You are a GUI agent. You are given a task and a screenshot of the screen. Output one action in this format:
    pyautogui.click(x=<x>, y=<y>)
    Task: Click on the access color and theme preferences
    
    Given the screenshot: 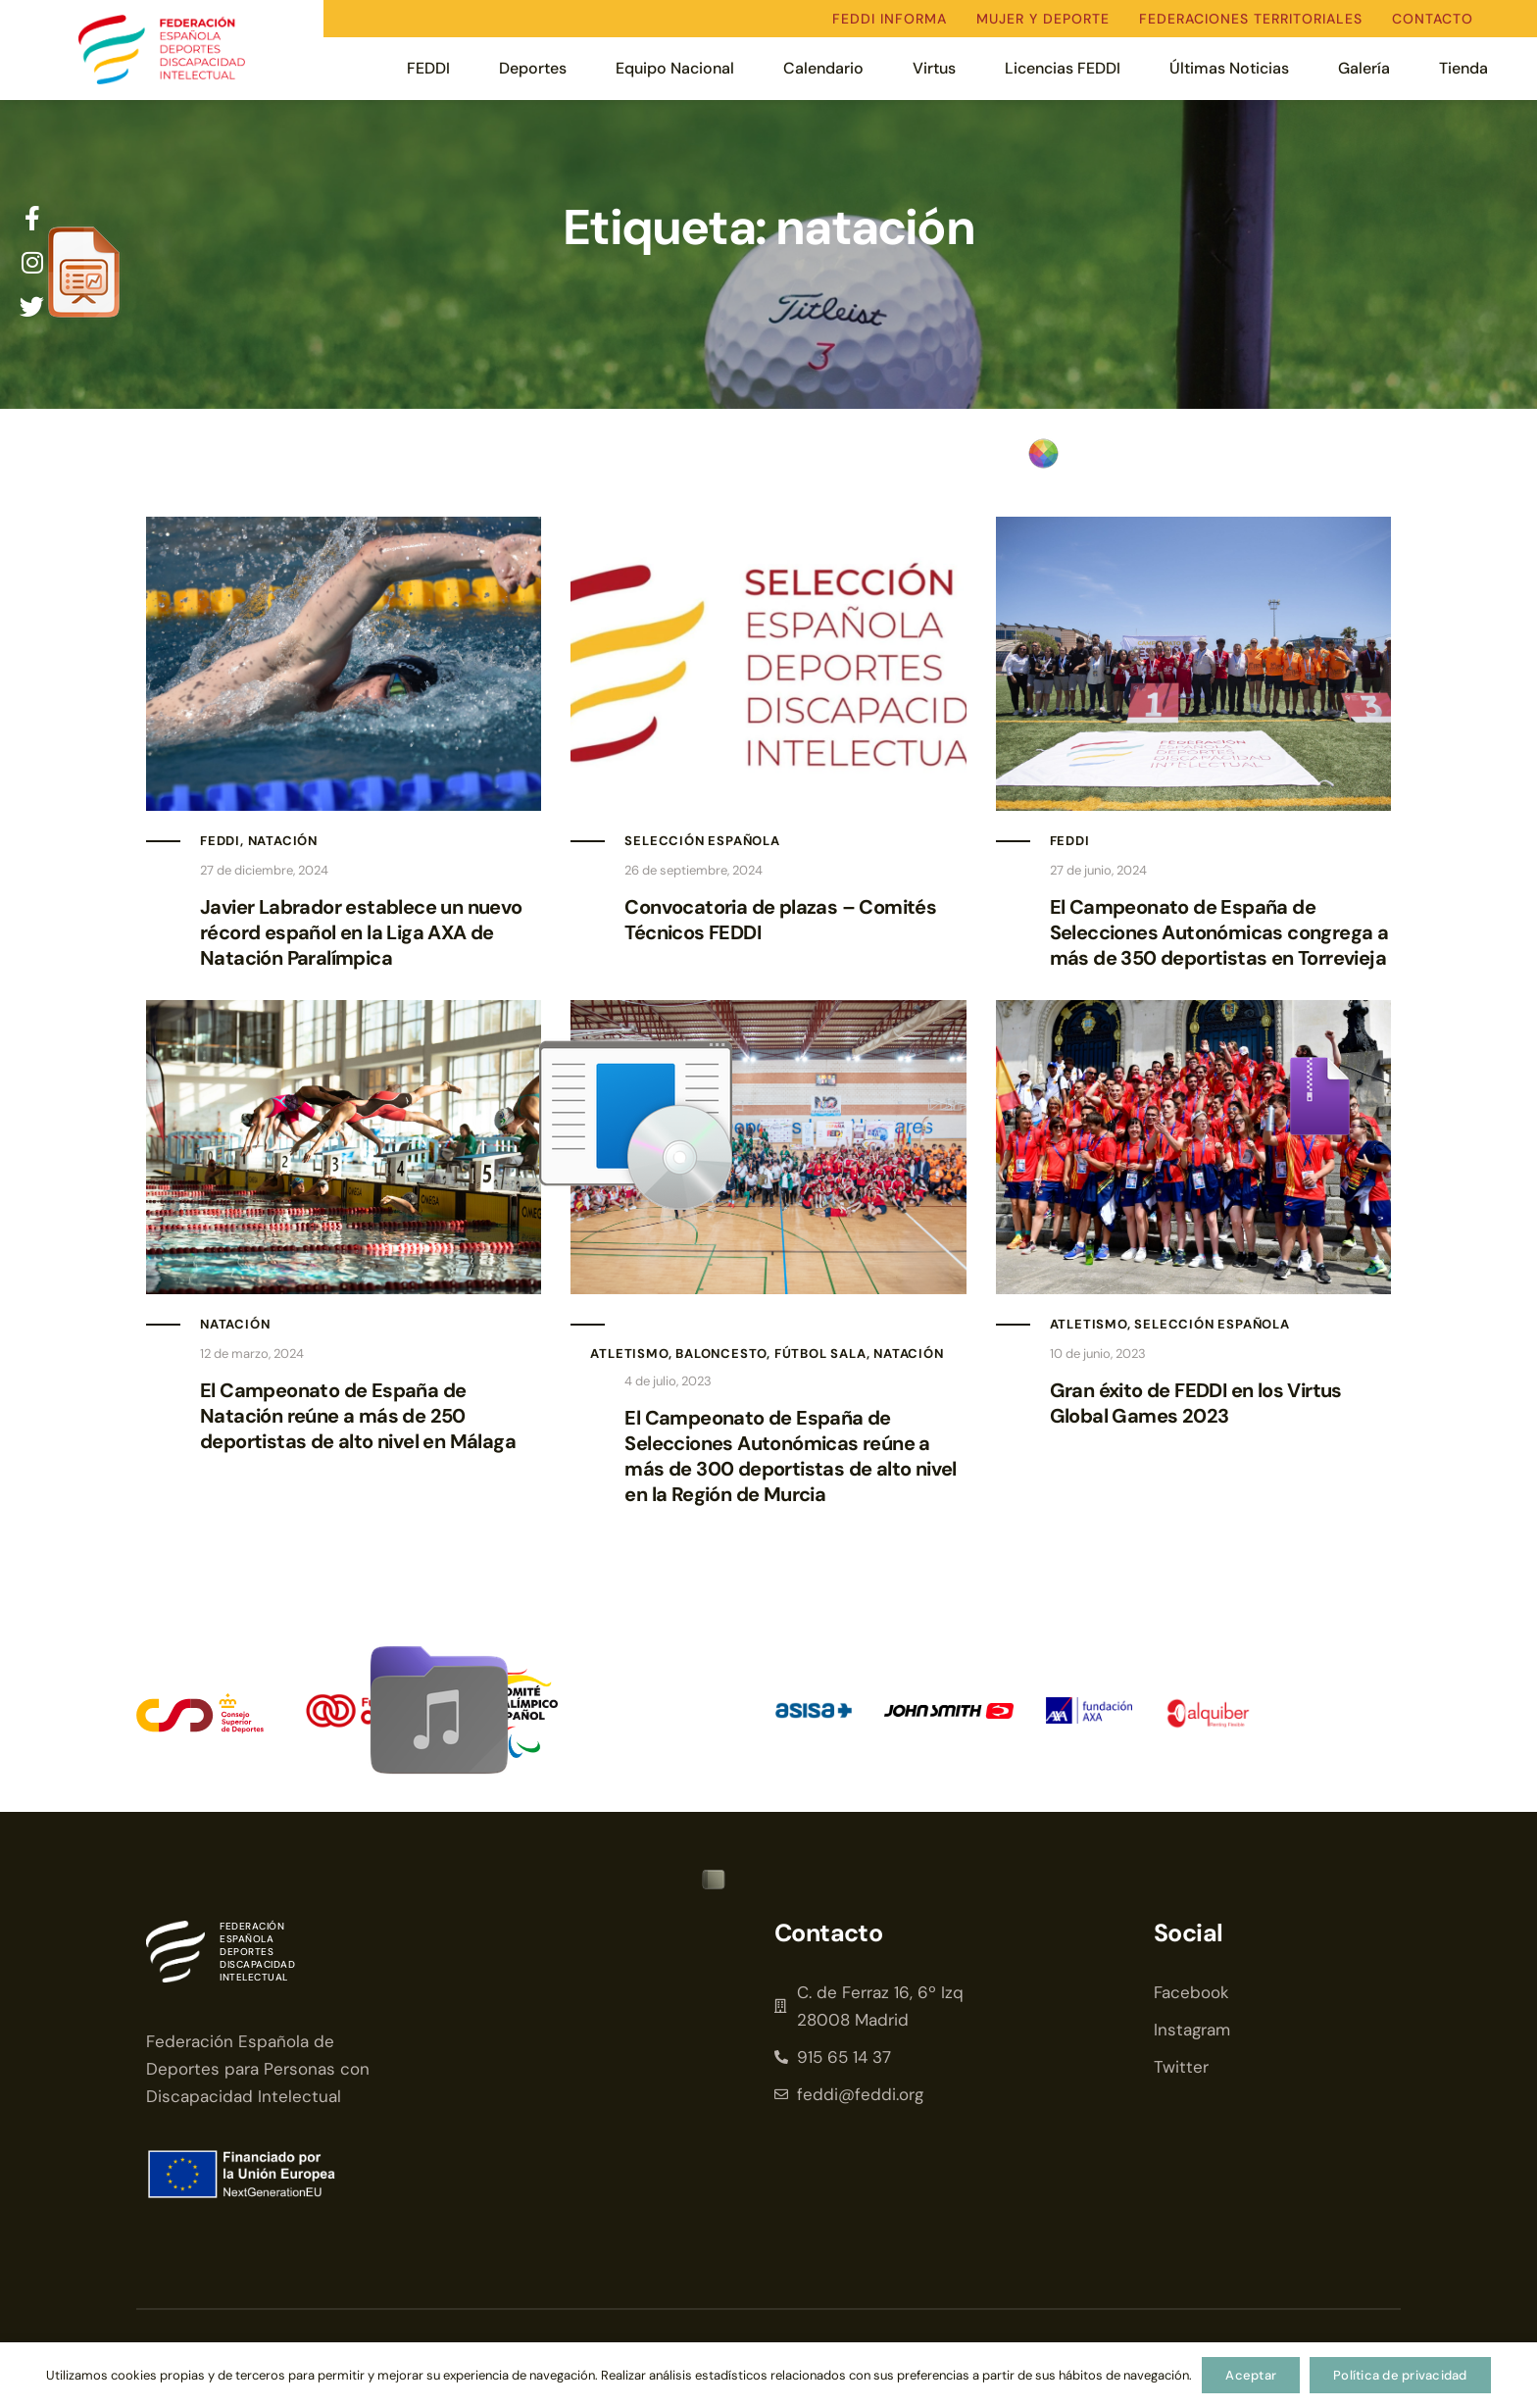 What is the action you would take?
    pyautogui.click(x=1043, y=453)
    